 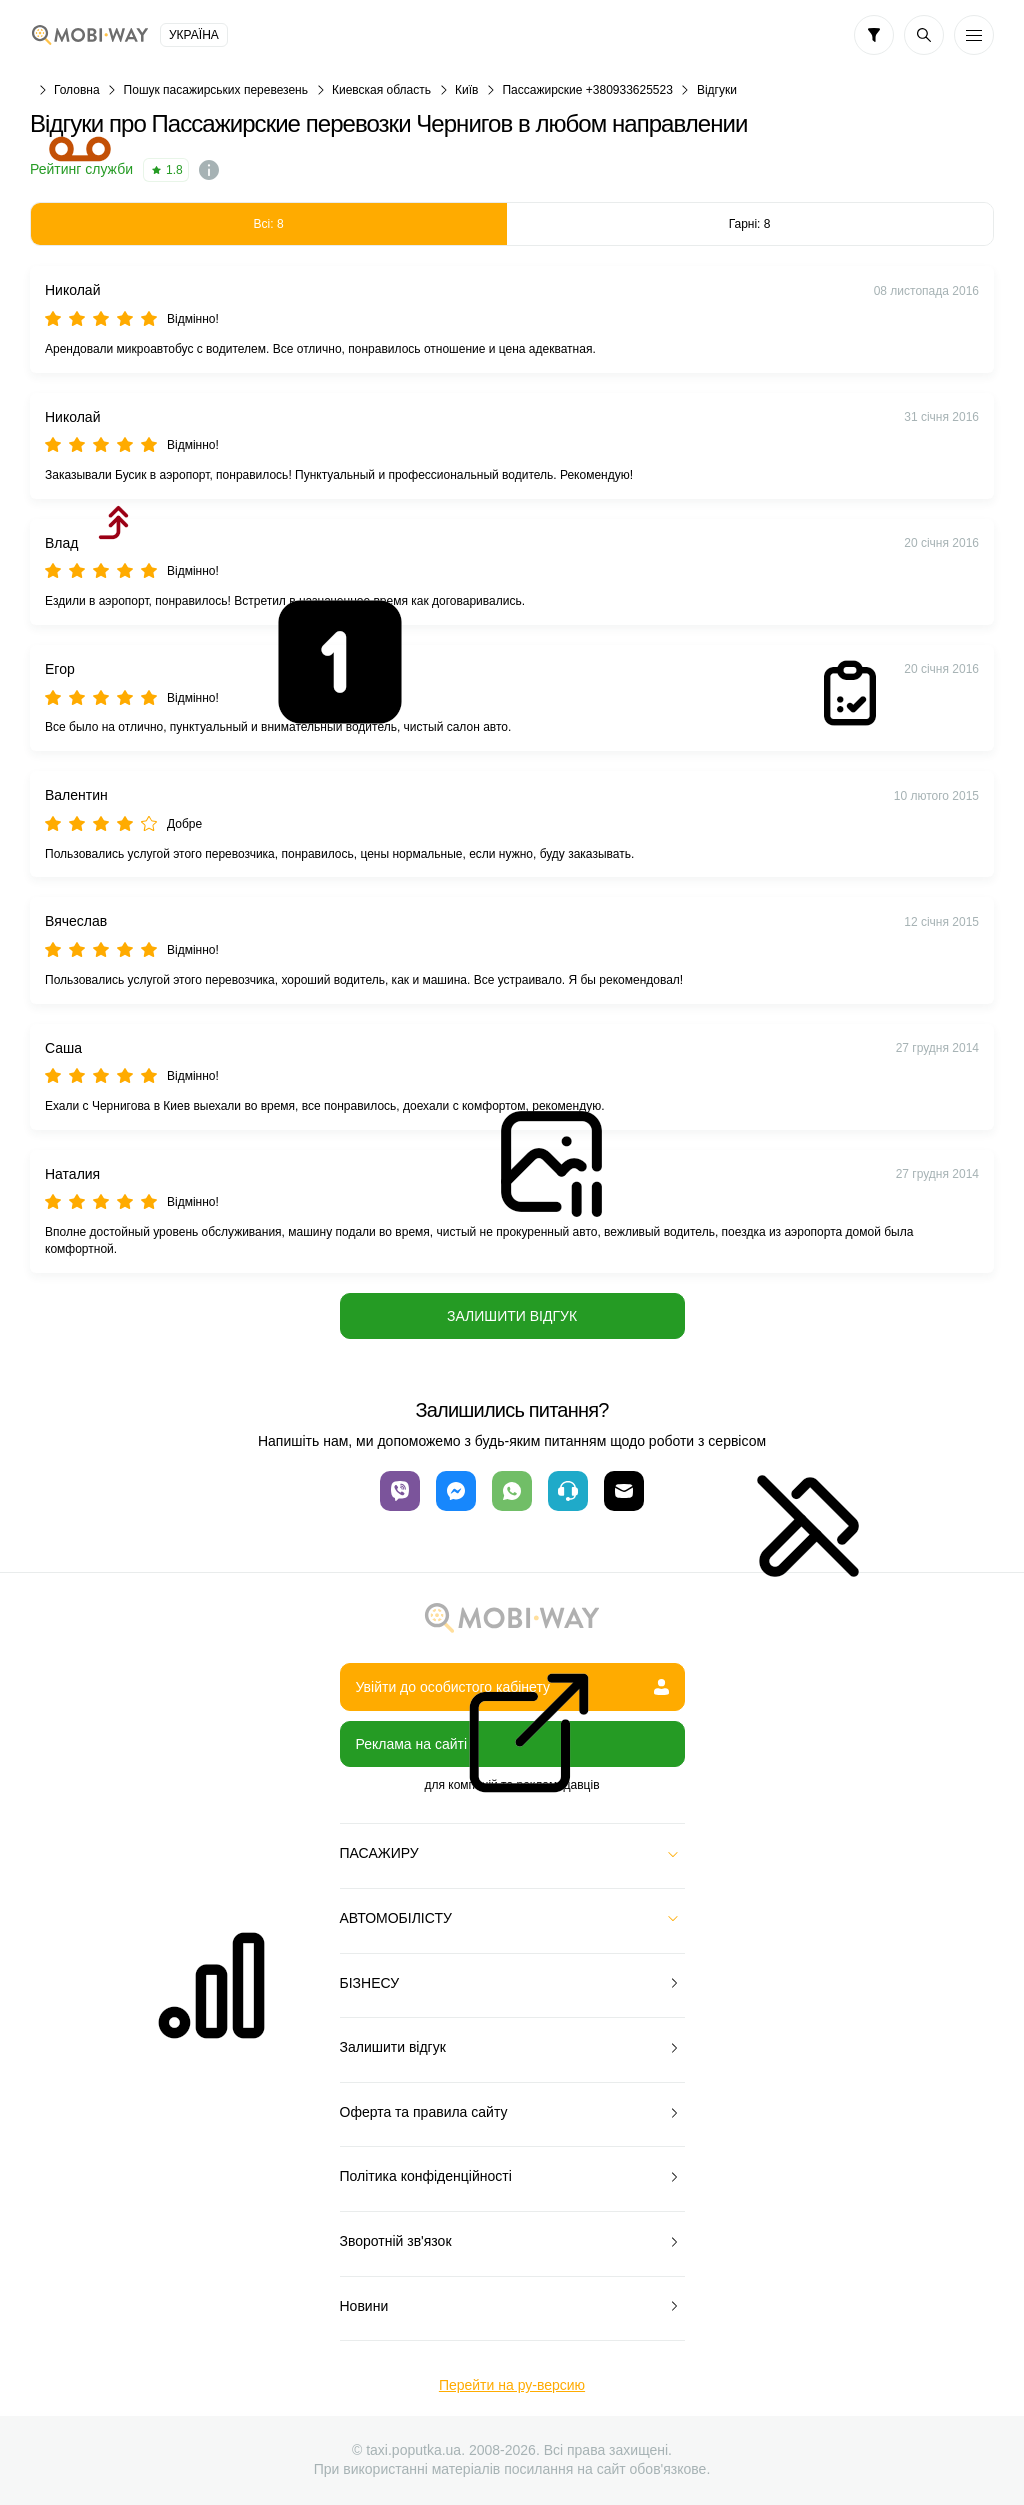 I want to click on move item to top of list, so click(x=114, y=523).